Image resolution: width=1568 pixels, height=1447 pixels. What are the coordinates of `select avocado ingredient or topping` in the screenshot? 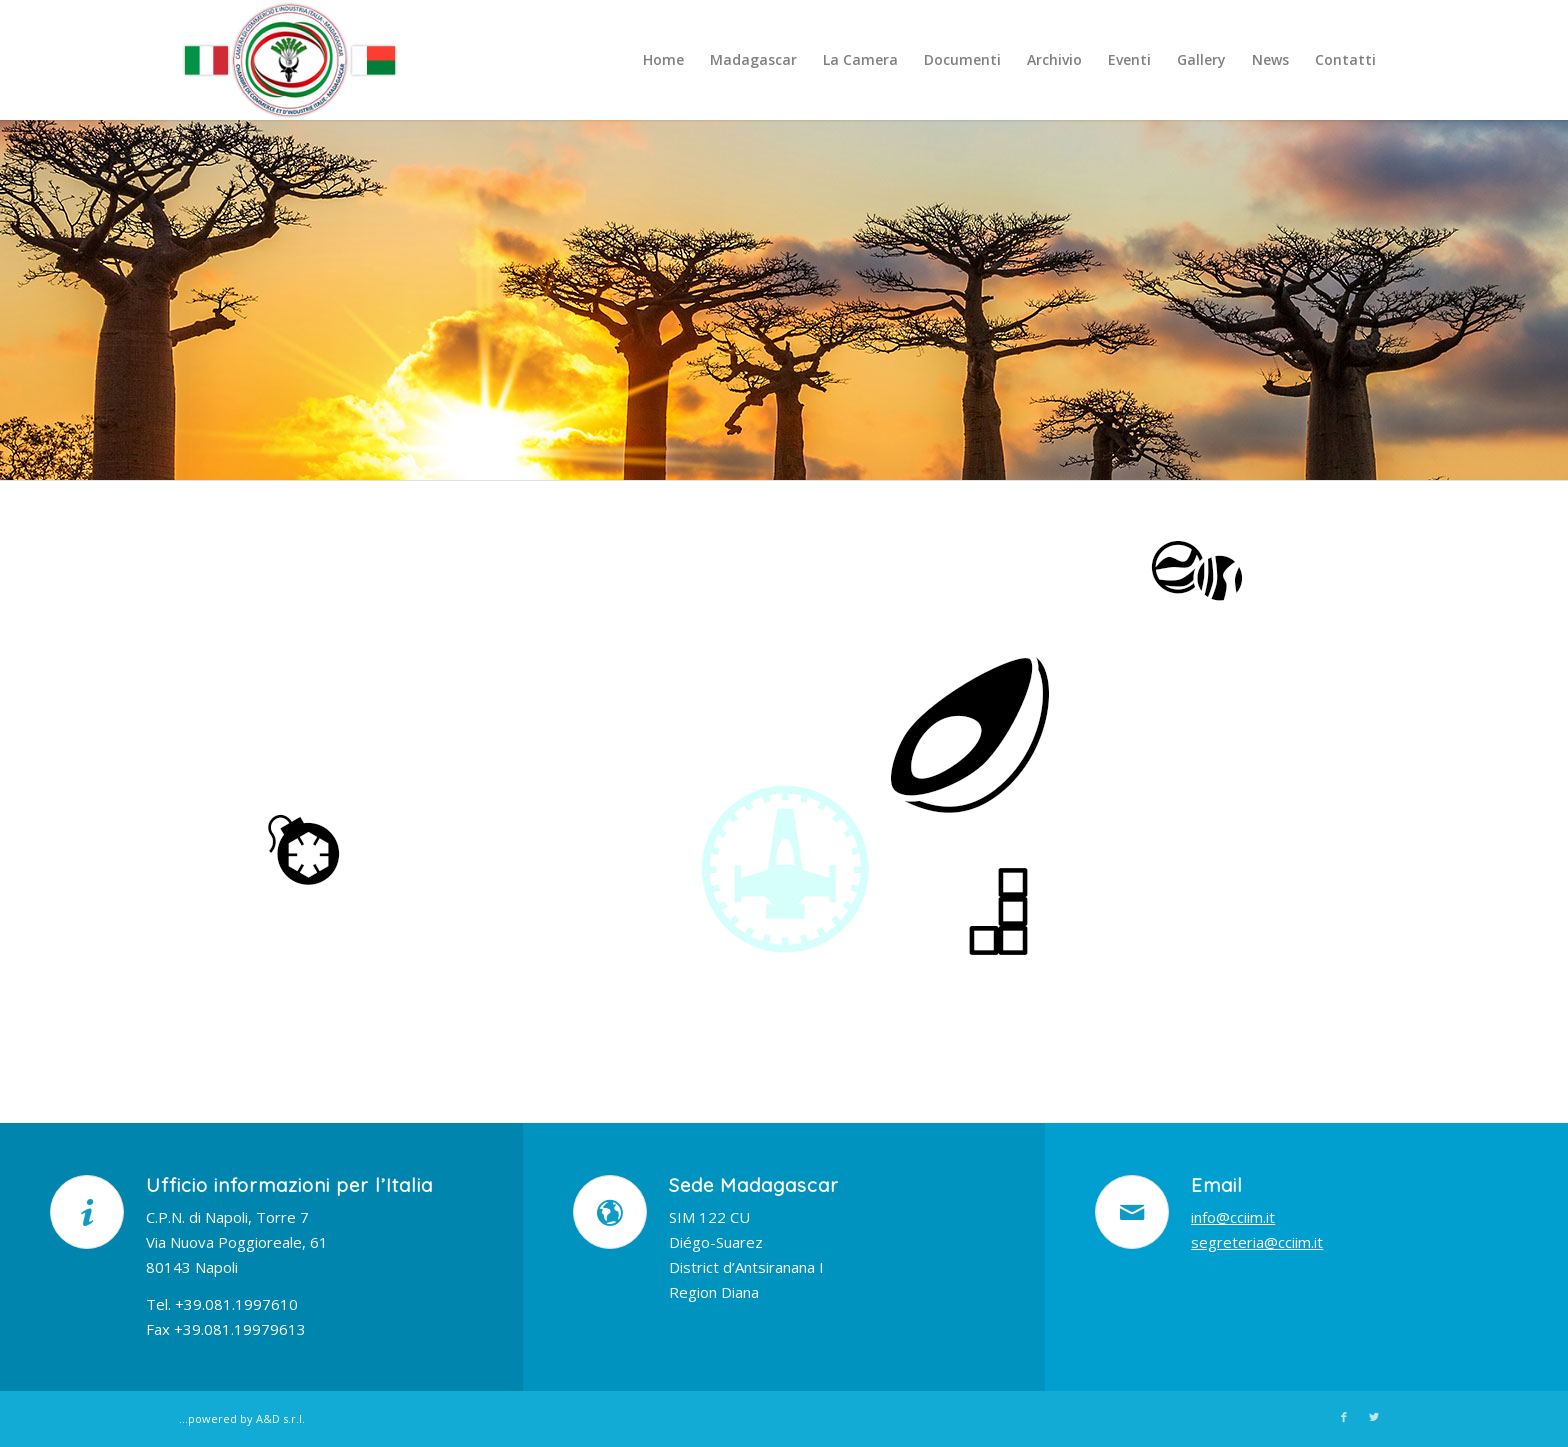 It's located at (970, 735).